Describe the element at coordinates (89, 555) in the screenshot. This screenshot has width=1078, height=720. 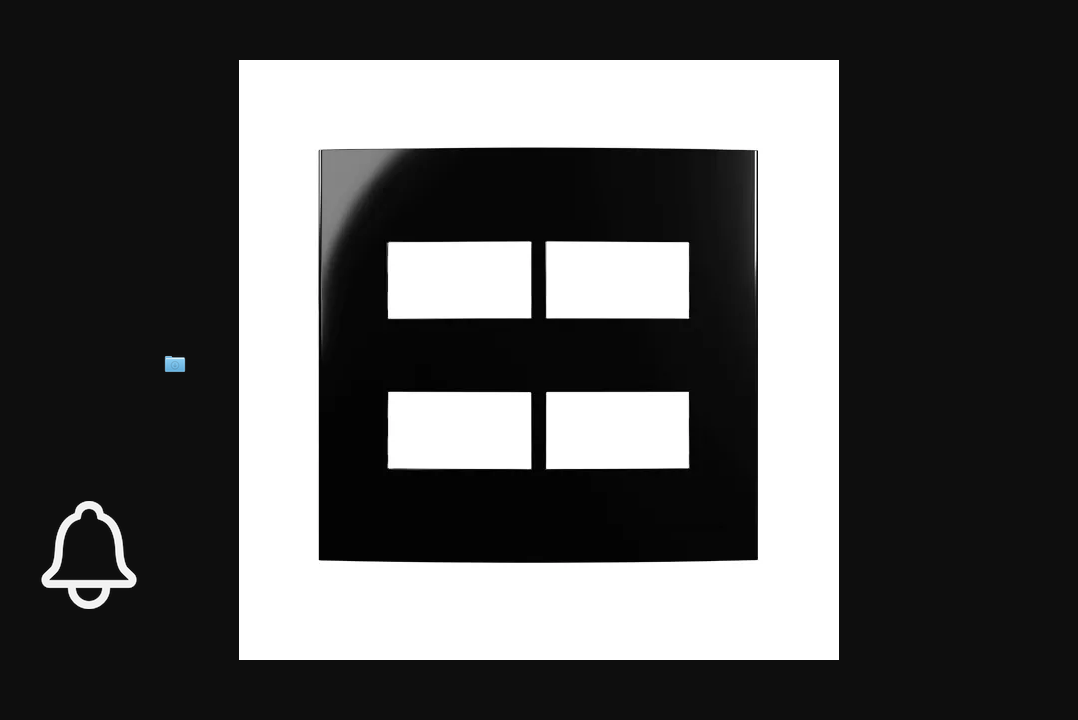
I see `notifications are currently disabled` at that location.